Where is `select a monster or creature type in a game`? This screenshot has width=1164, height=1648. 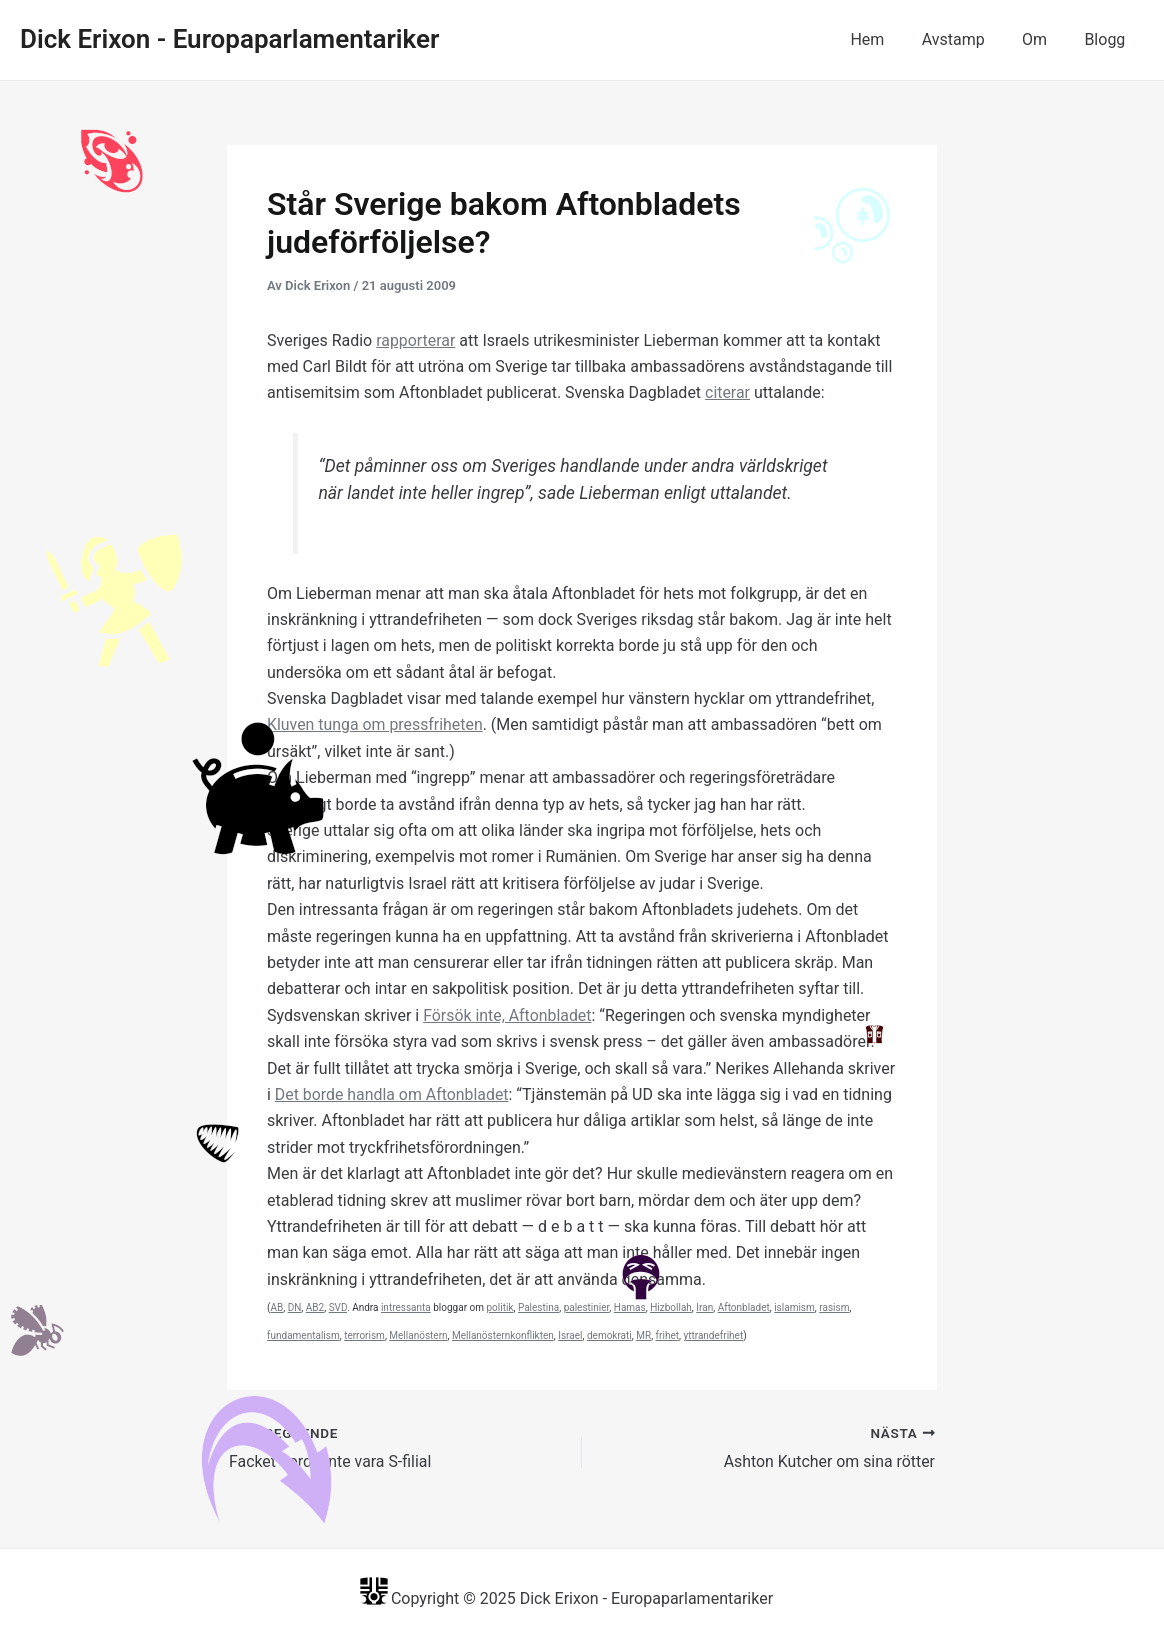 select a monster or creature type in a game is located at coordinates (217, 1142).